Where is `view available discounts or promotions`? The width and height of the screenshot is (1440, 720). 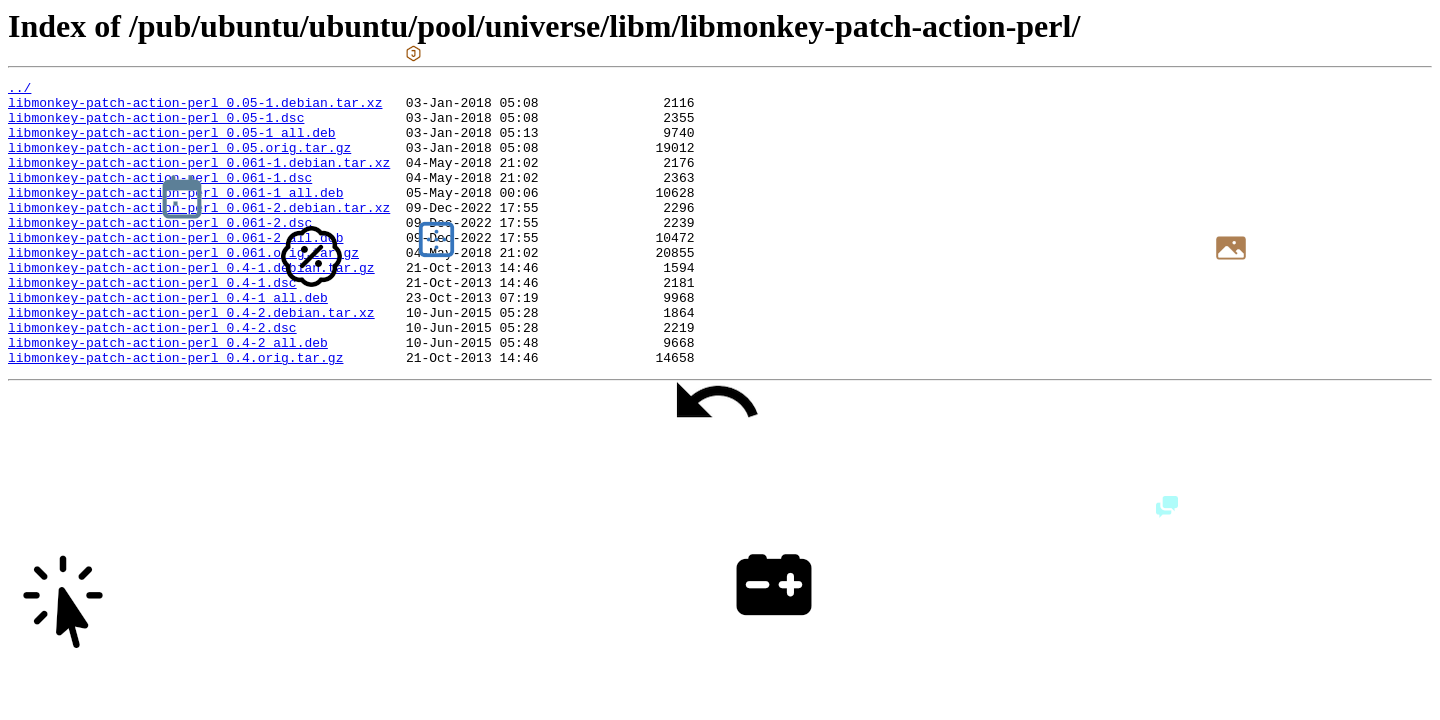 view available discounts or promotions is located at coordinates (311, 256).